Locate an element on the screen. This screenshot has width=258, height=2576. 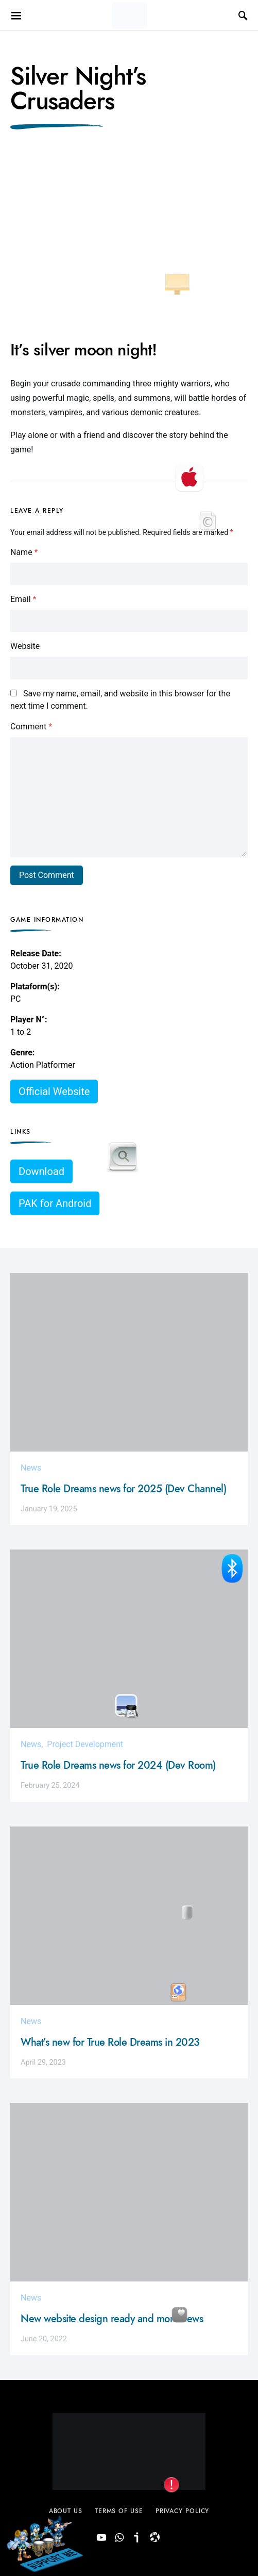
open search preferences or settings is located at coordinates (123, 1156).